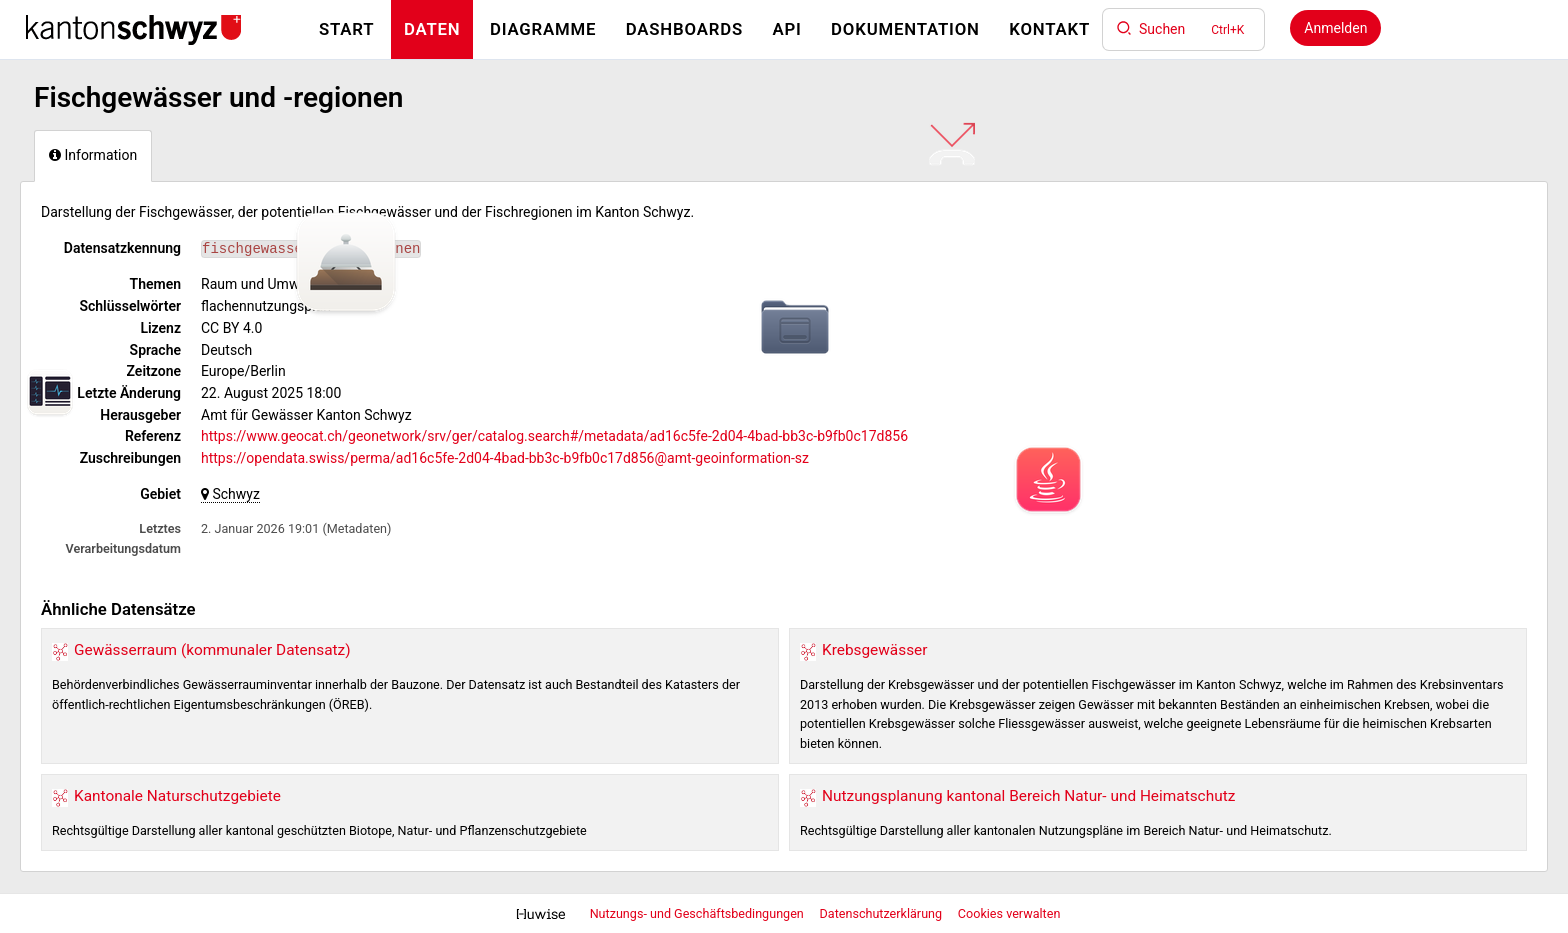 This screenshot has width=1568, height=933. I want to click on launch java application, so click(1048, 479).